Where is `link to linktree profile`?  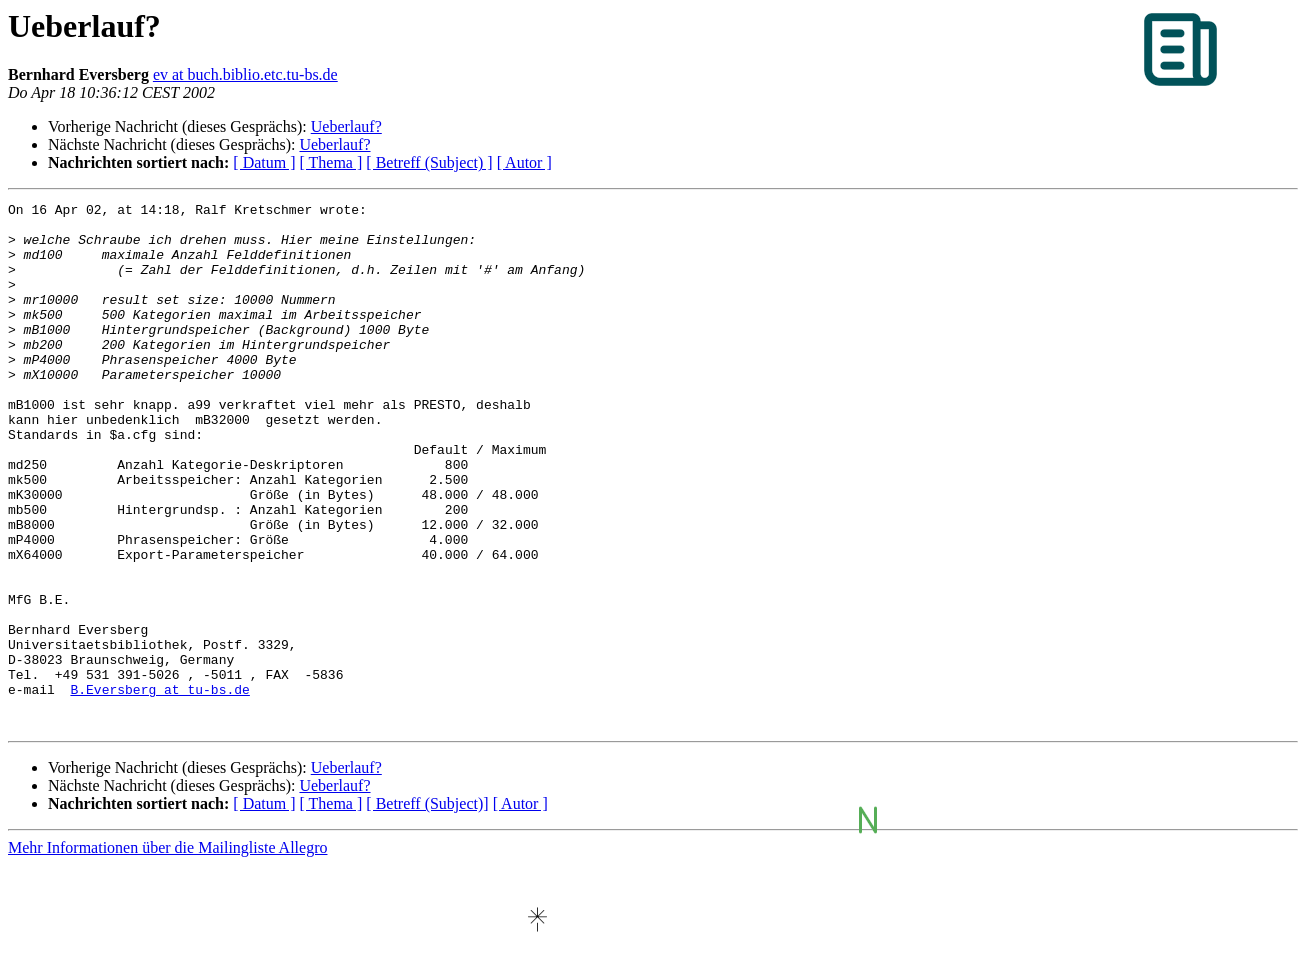 link to linktree profile is located at coordinates (537, 919).